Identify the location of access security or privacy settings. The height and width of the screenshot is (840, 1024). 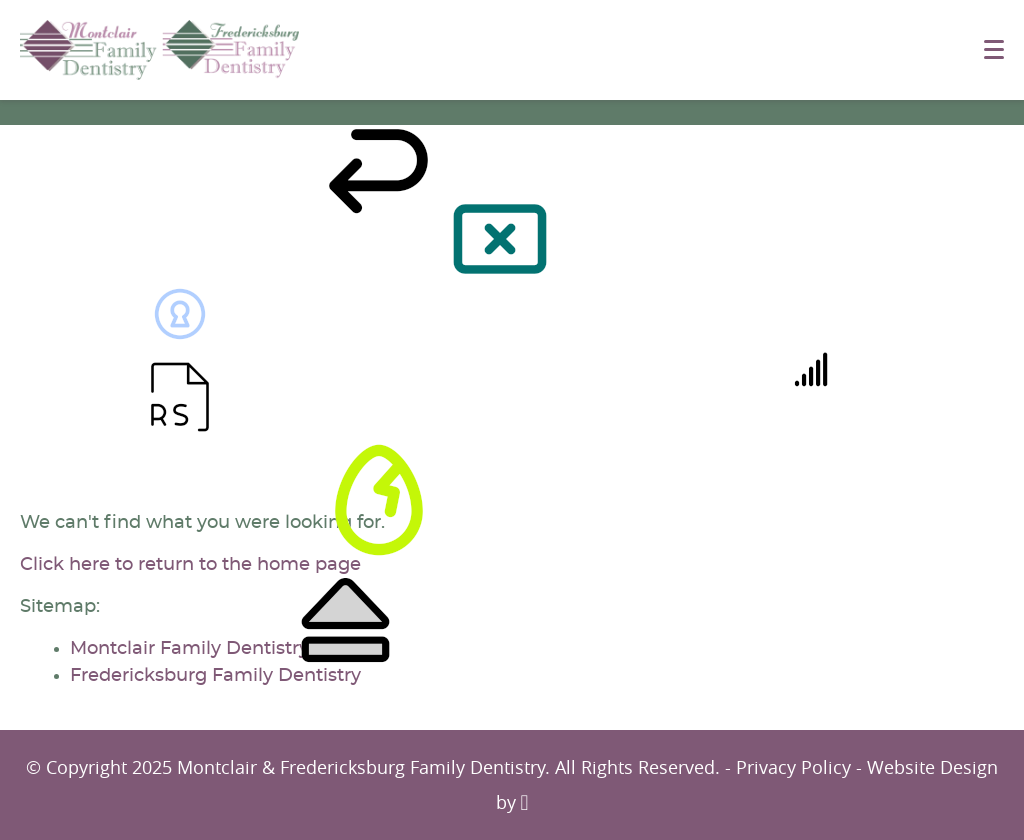
(180, 314).